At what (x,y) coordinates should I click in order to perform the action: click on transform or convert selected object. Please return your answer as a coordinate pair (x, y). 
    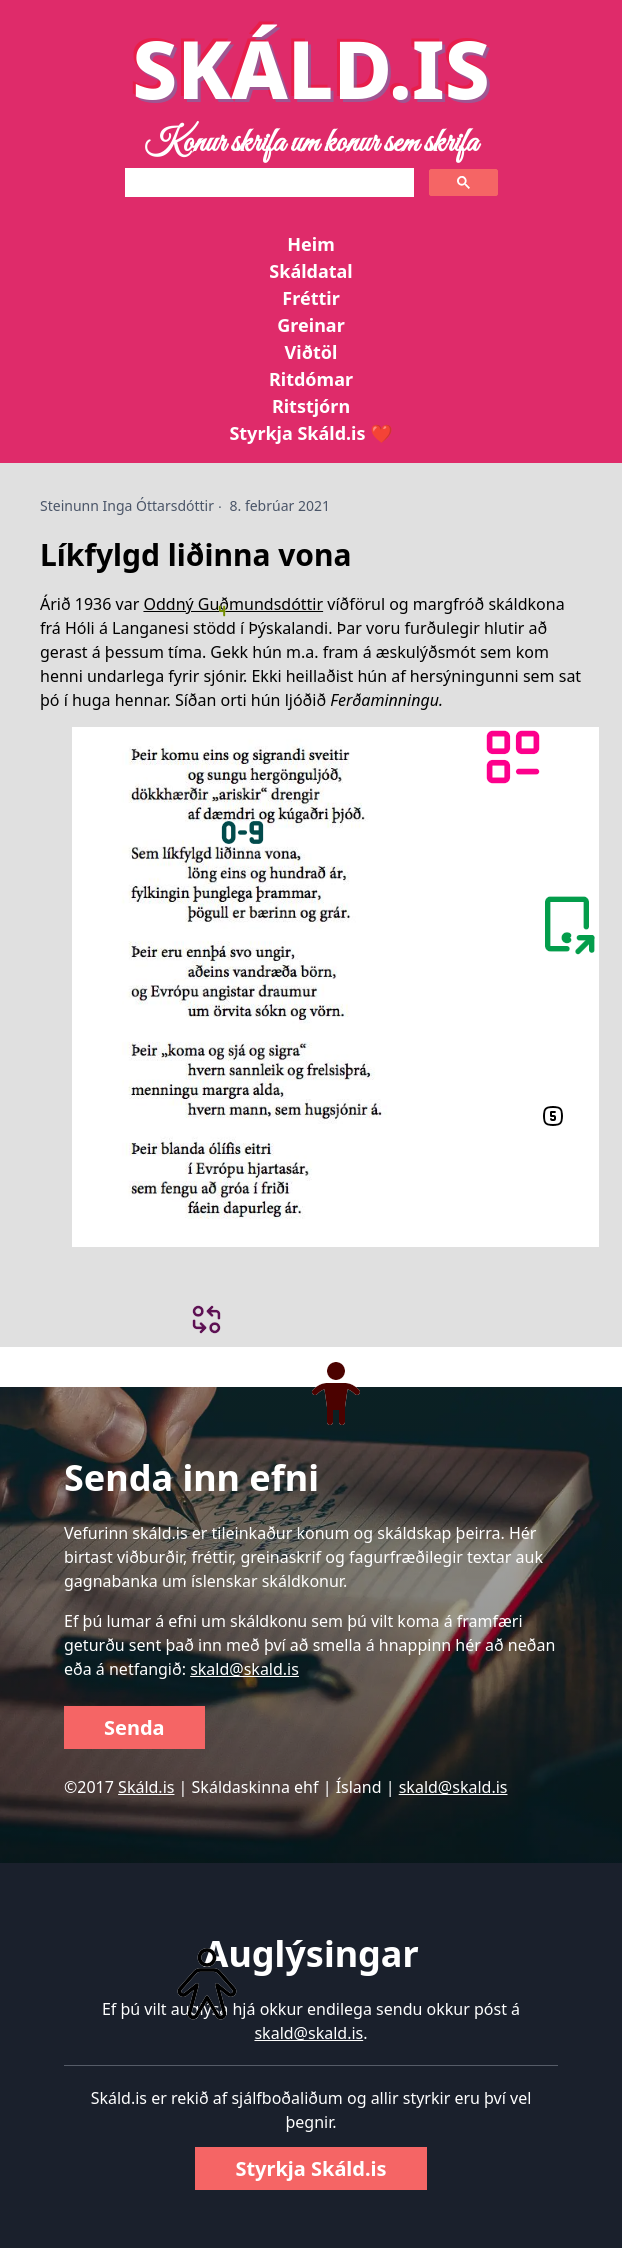
    Looking at the image, I should click on (206, 1319).